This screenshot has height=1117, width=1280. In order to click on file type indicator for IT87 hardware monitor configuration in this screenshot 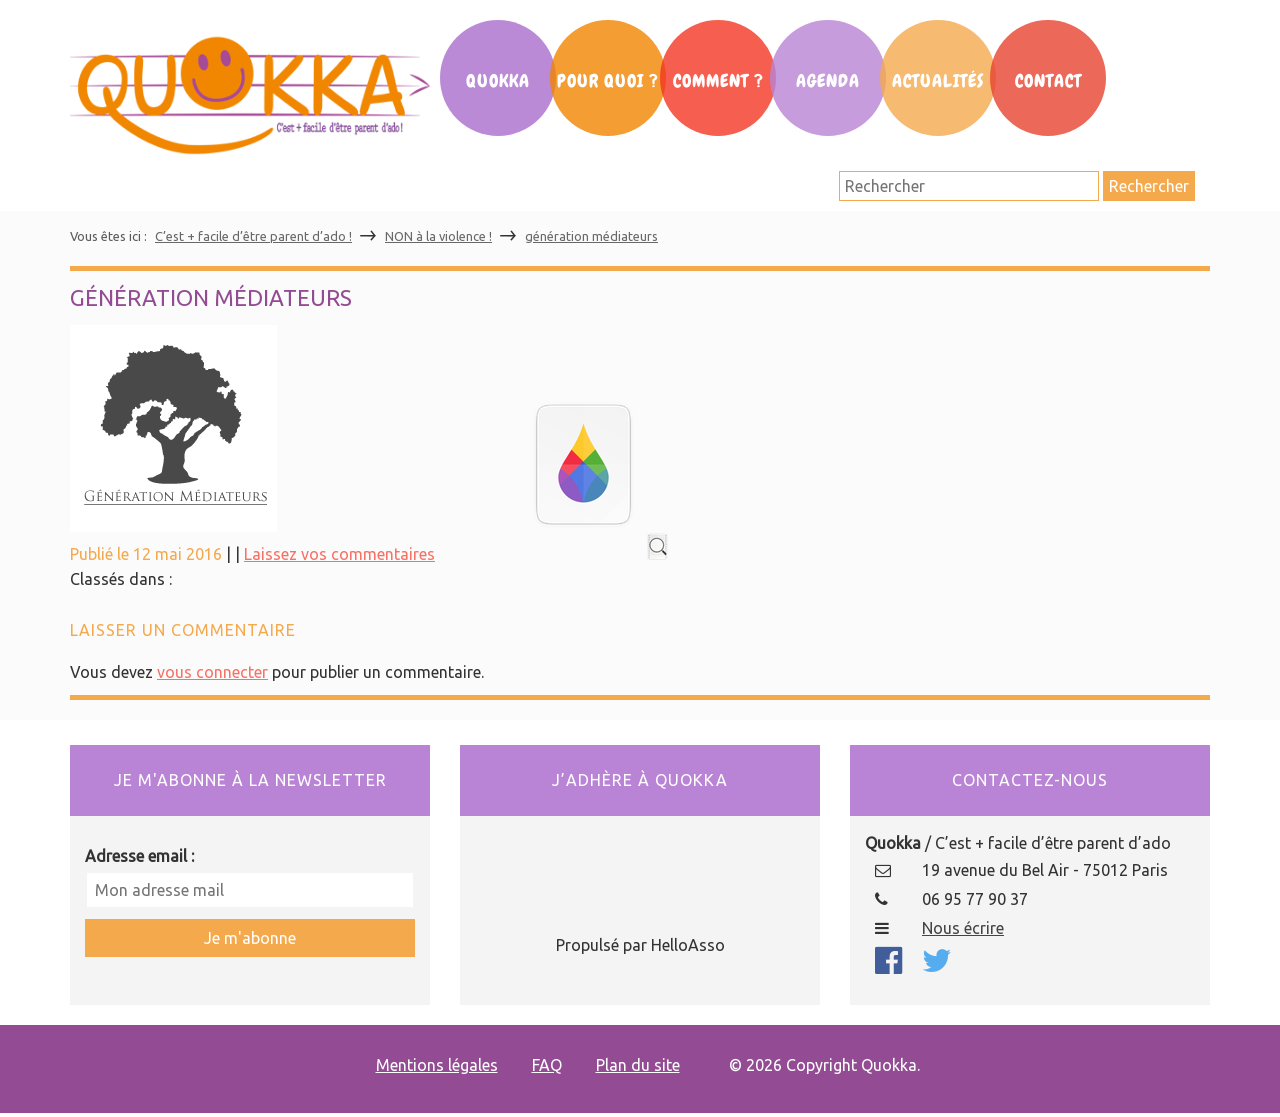, I will do `click(583, 464)`.